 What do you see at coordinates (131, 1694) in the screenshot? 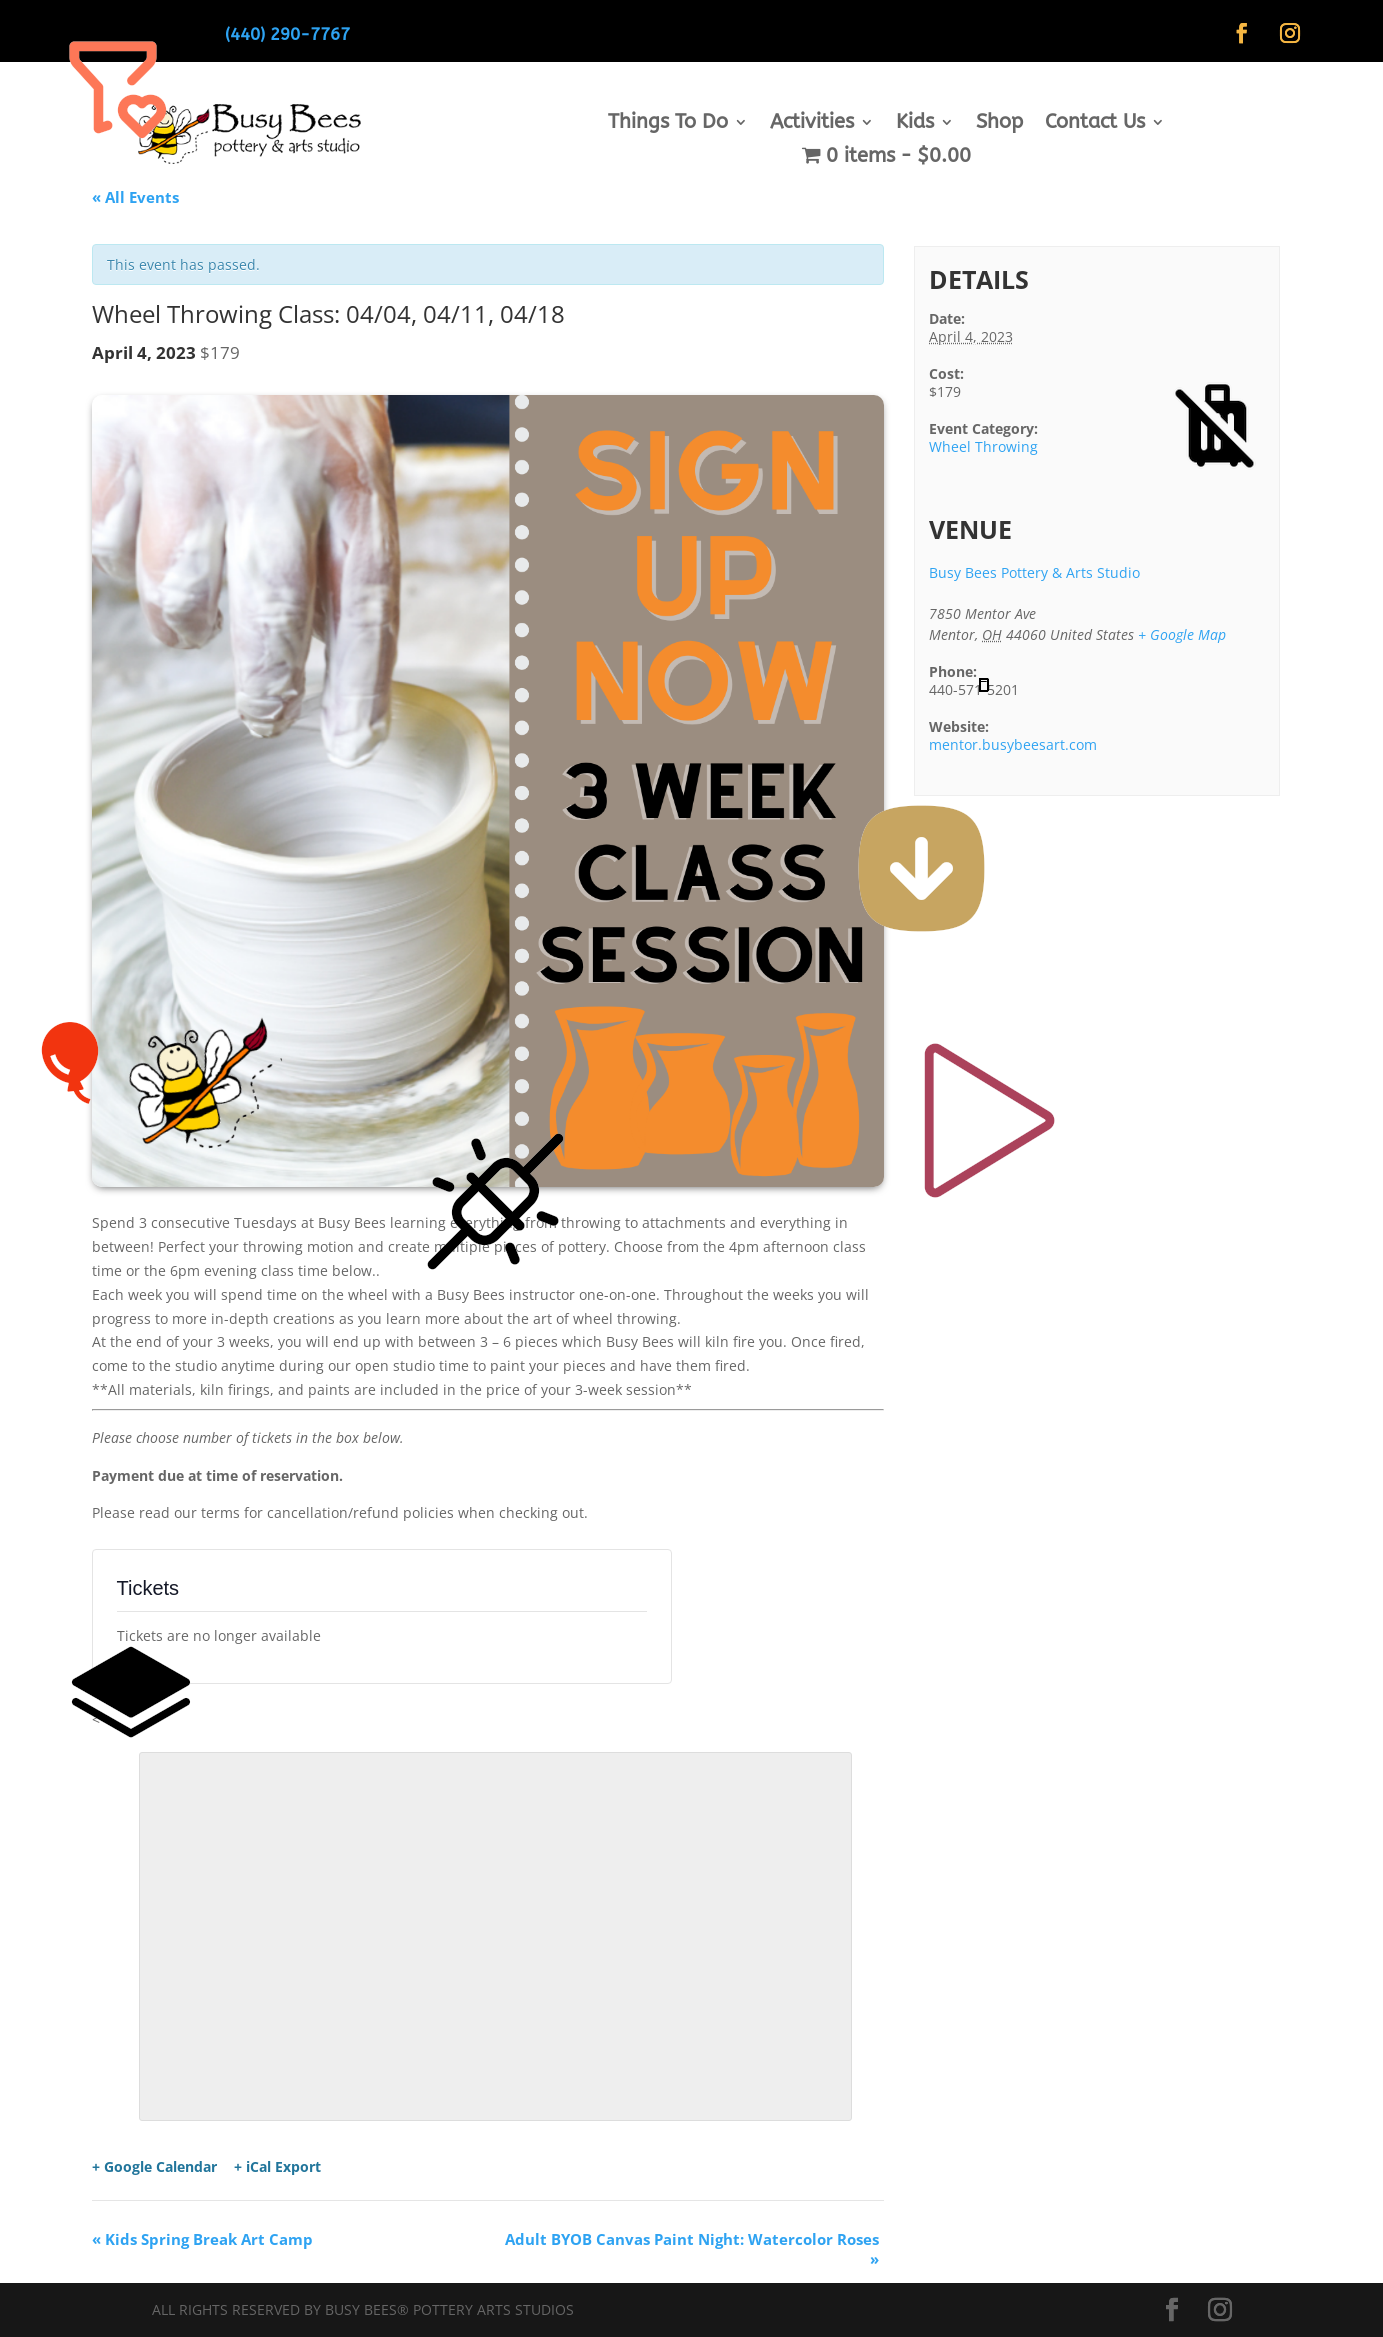
I see `view layers or stacked content` at bounding box center [131, 1694].